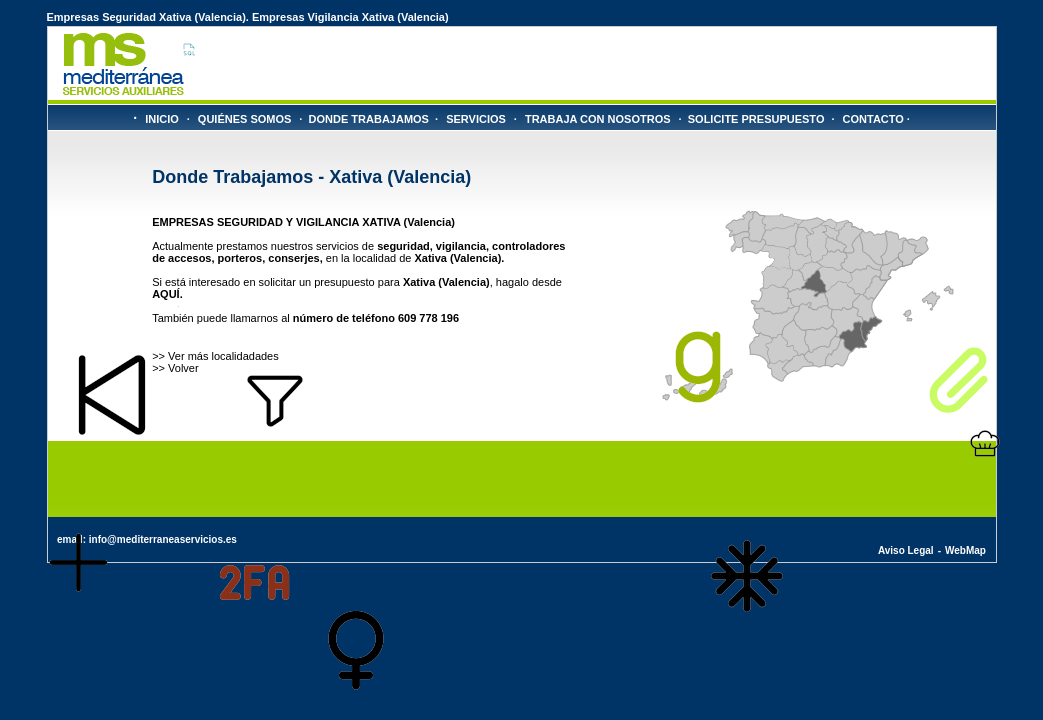 The width and height of the screenshot is (1043, 720). I want to click on enable two-factor authentication, so click(254, 582).